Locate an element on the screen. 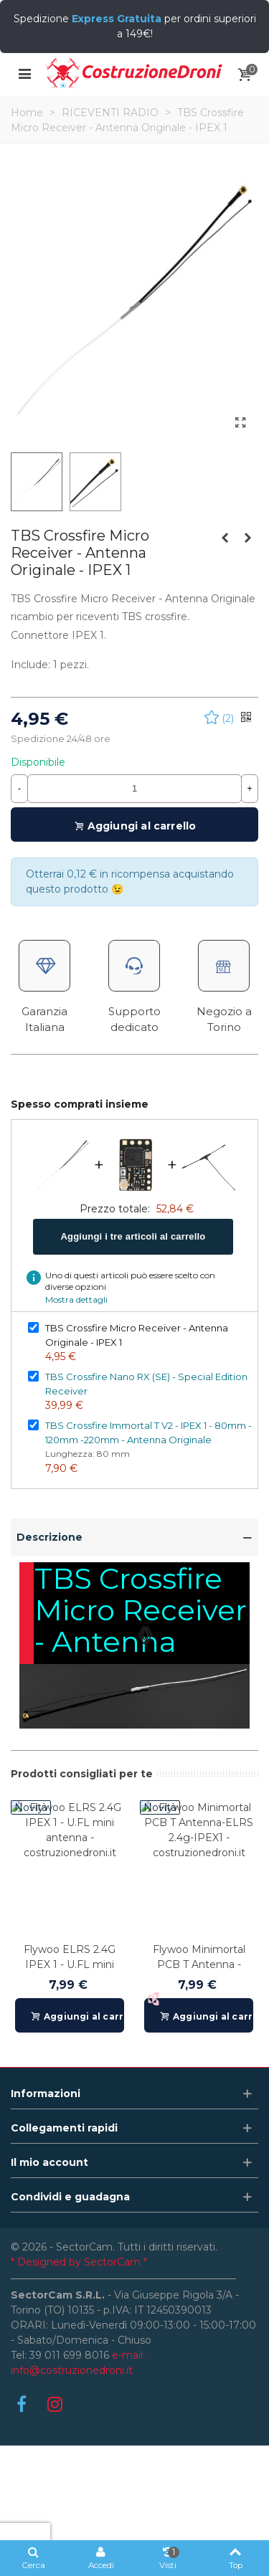 This screenshot has height=2576, width=269. renault brand logo is located at coordinates (145, 1635).